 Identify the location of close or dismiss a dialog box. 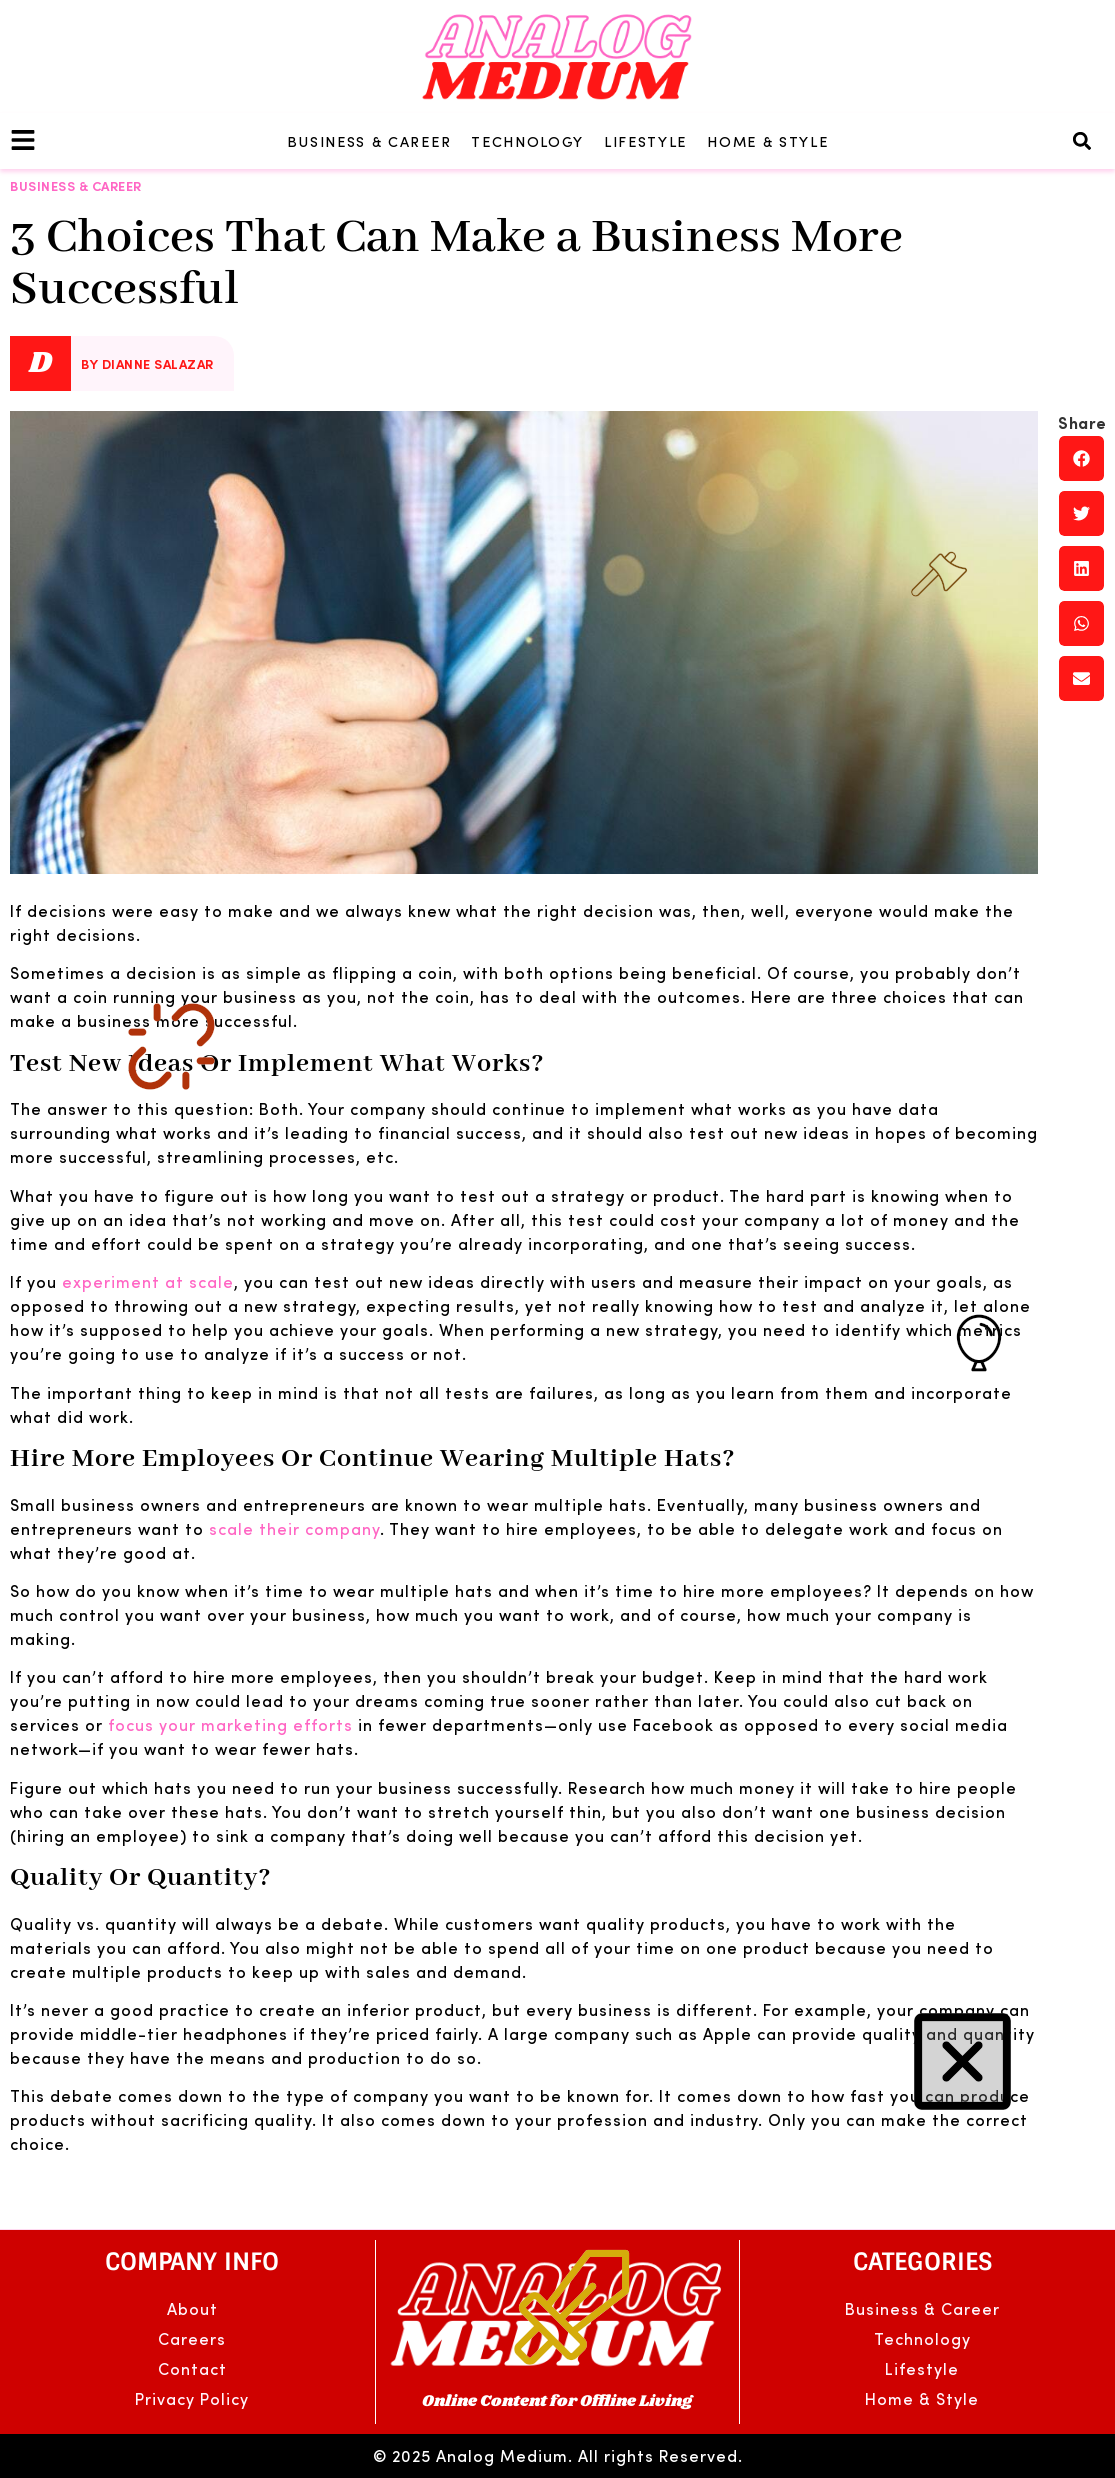
(962, 2061).